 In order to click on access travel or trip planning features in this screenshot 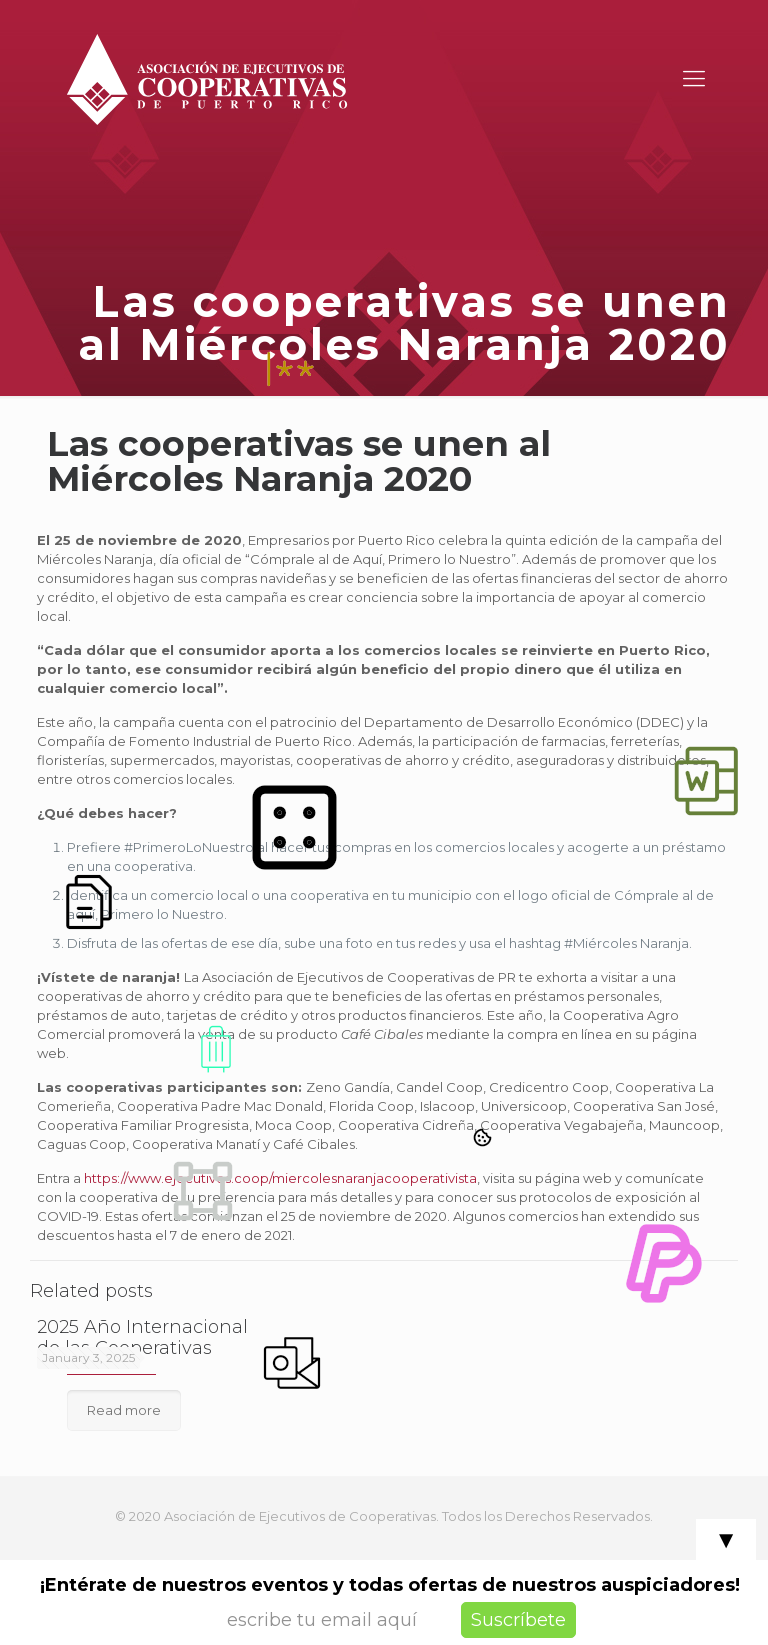, I will do `click(216, 1050)`.